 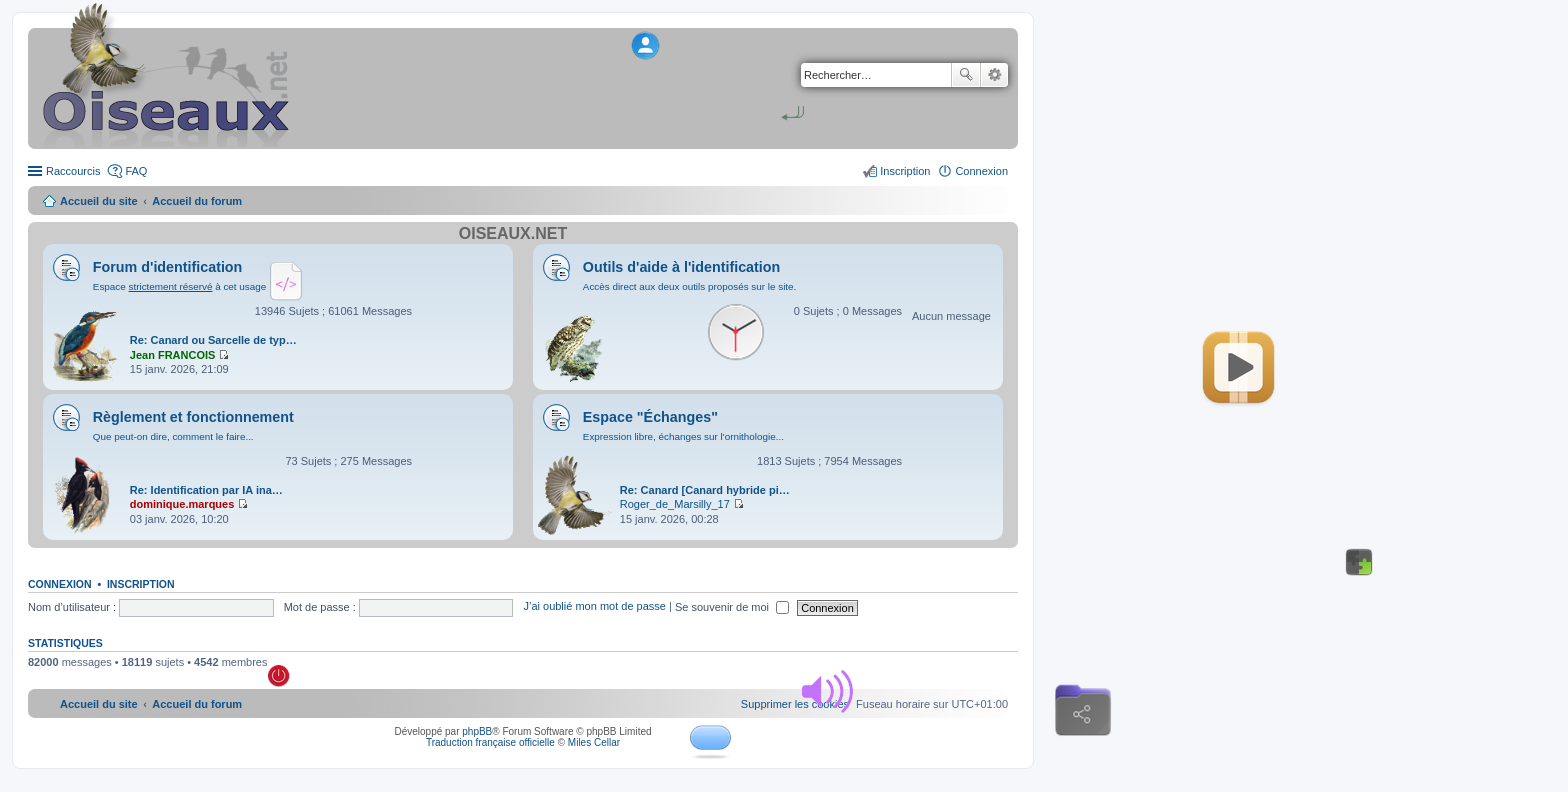 What do you see at coordinates (1238, 368) in the screenshot?
I see `system codec or media component file` at bounding box center [1238, 368].